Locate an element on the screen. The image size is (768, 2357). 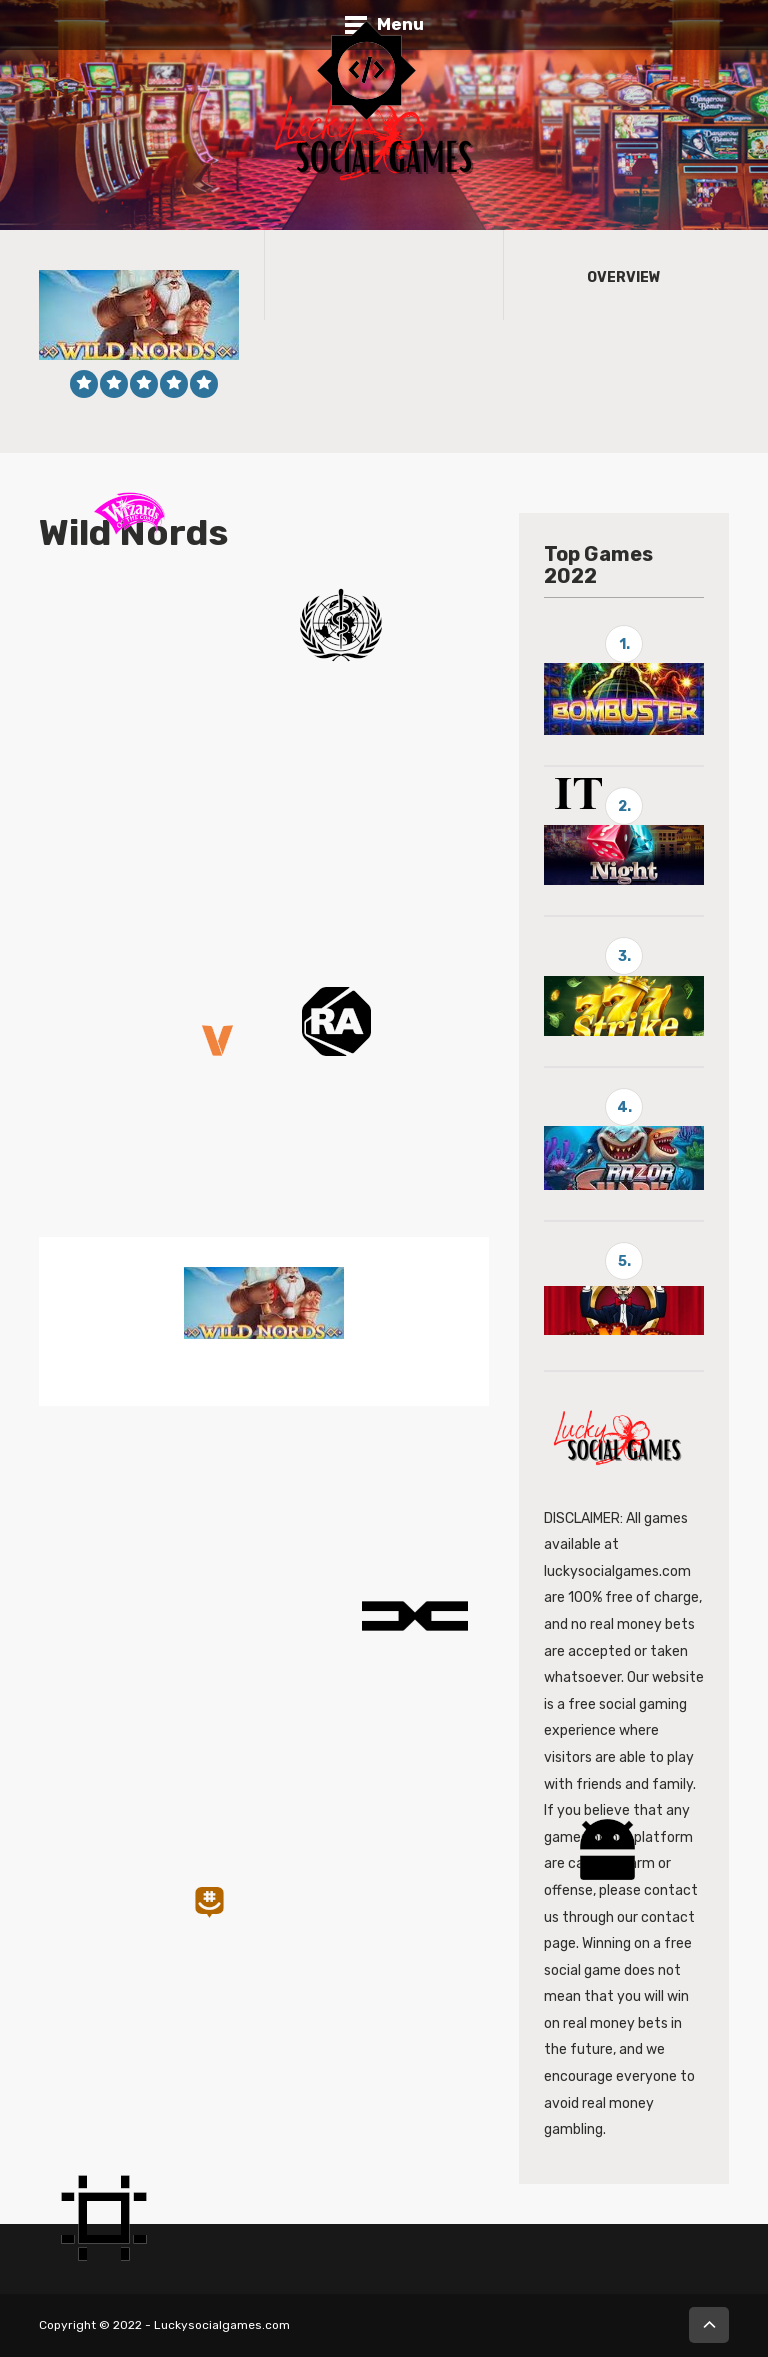
wizards of the coast company logo is located at coordinates (129, 513).